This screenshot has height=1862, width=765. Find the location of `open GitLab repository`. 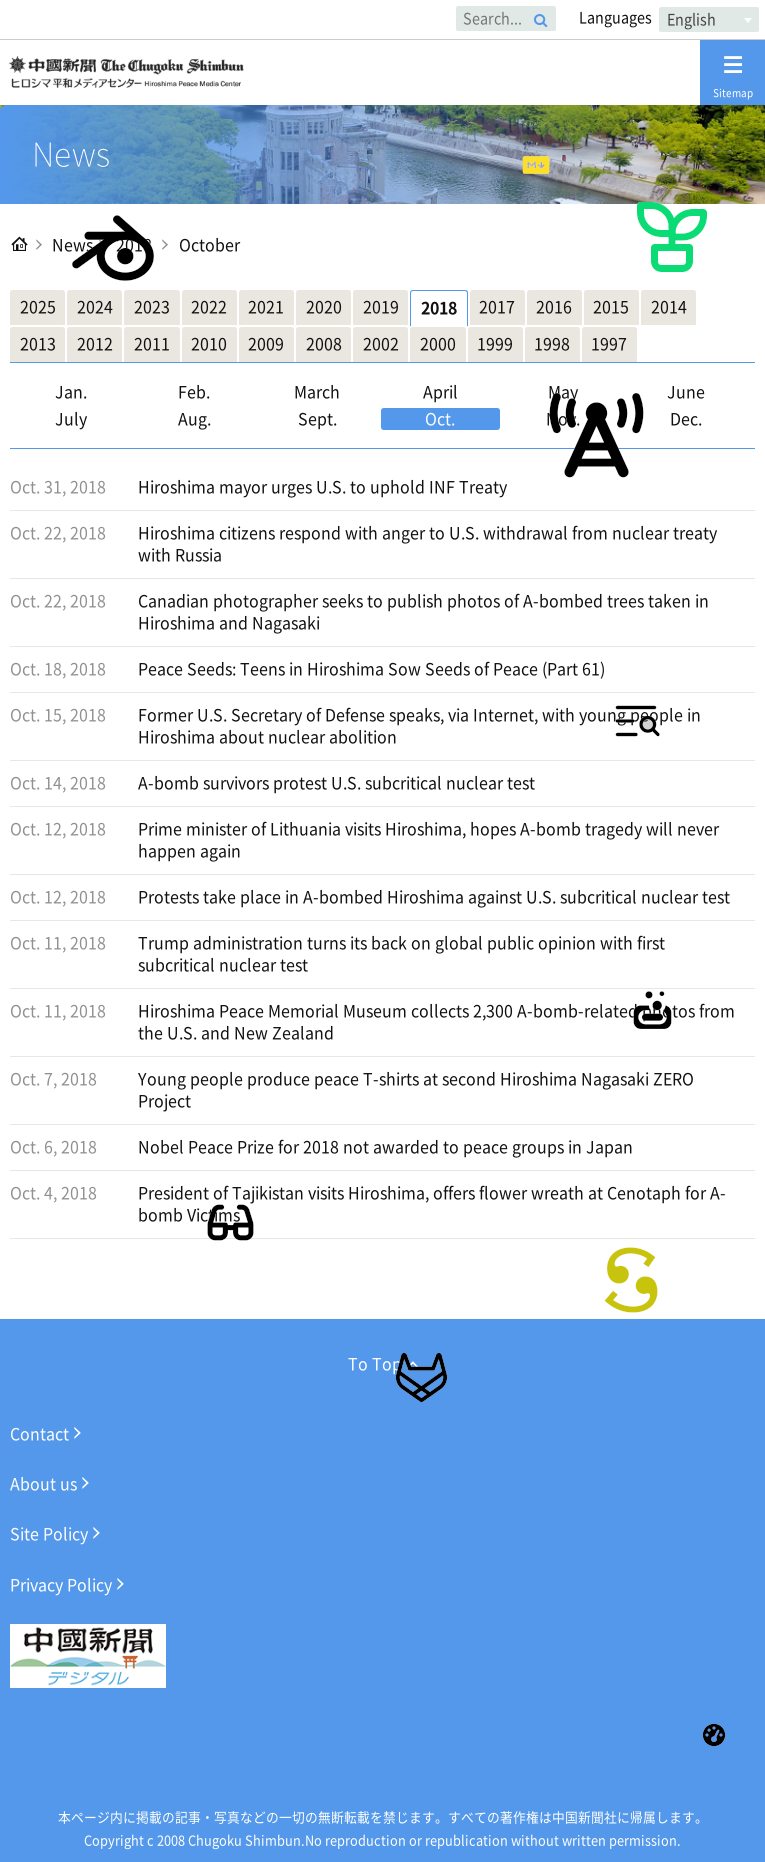

open GitLab repository is located at coordinates (421, 1376).